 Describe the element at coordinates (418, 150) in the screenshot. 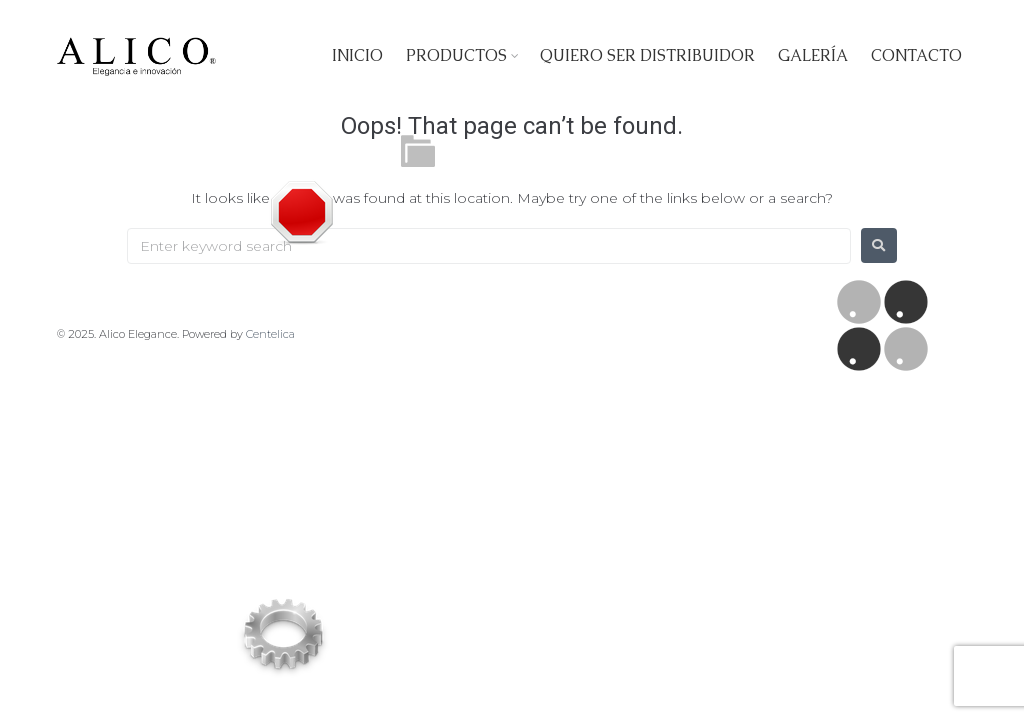

I see `open folder or directory` at that location.